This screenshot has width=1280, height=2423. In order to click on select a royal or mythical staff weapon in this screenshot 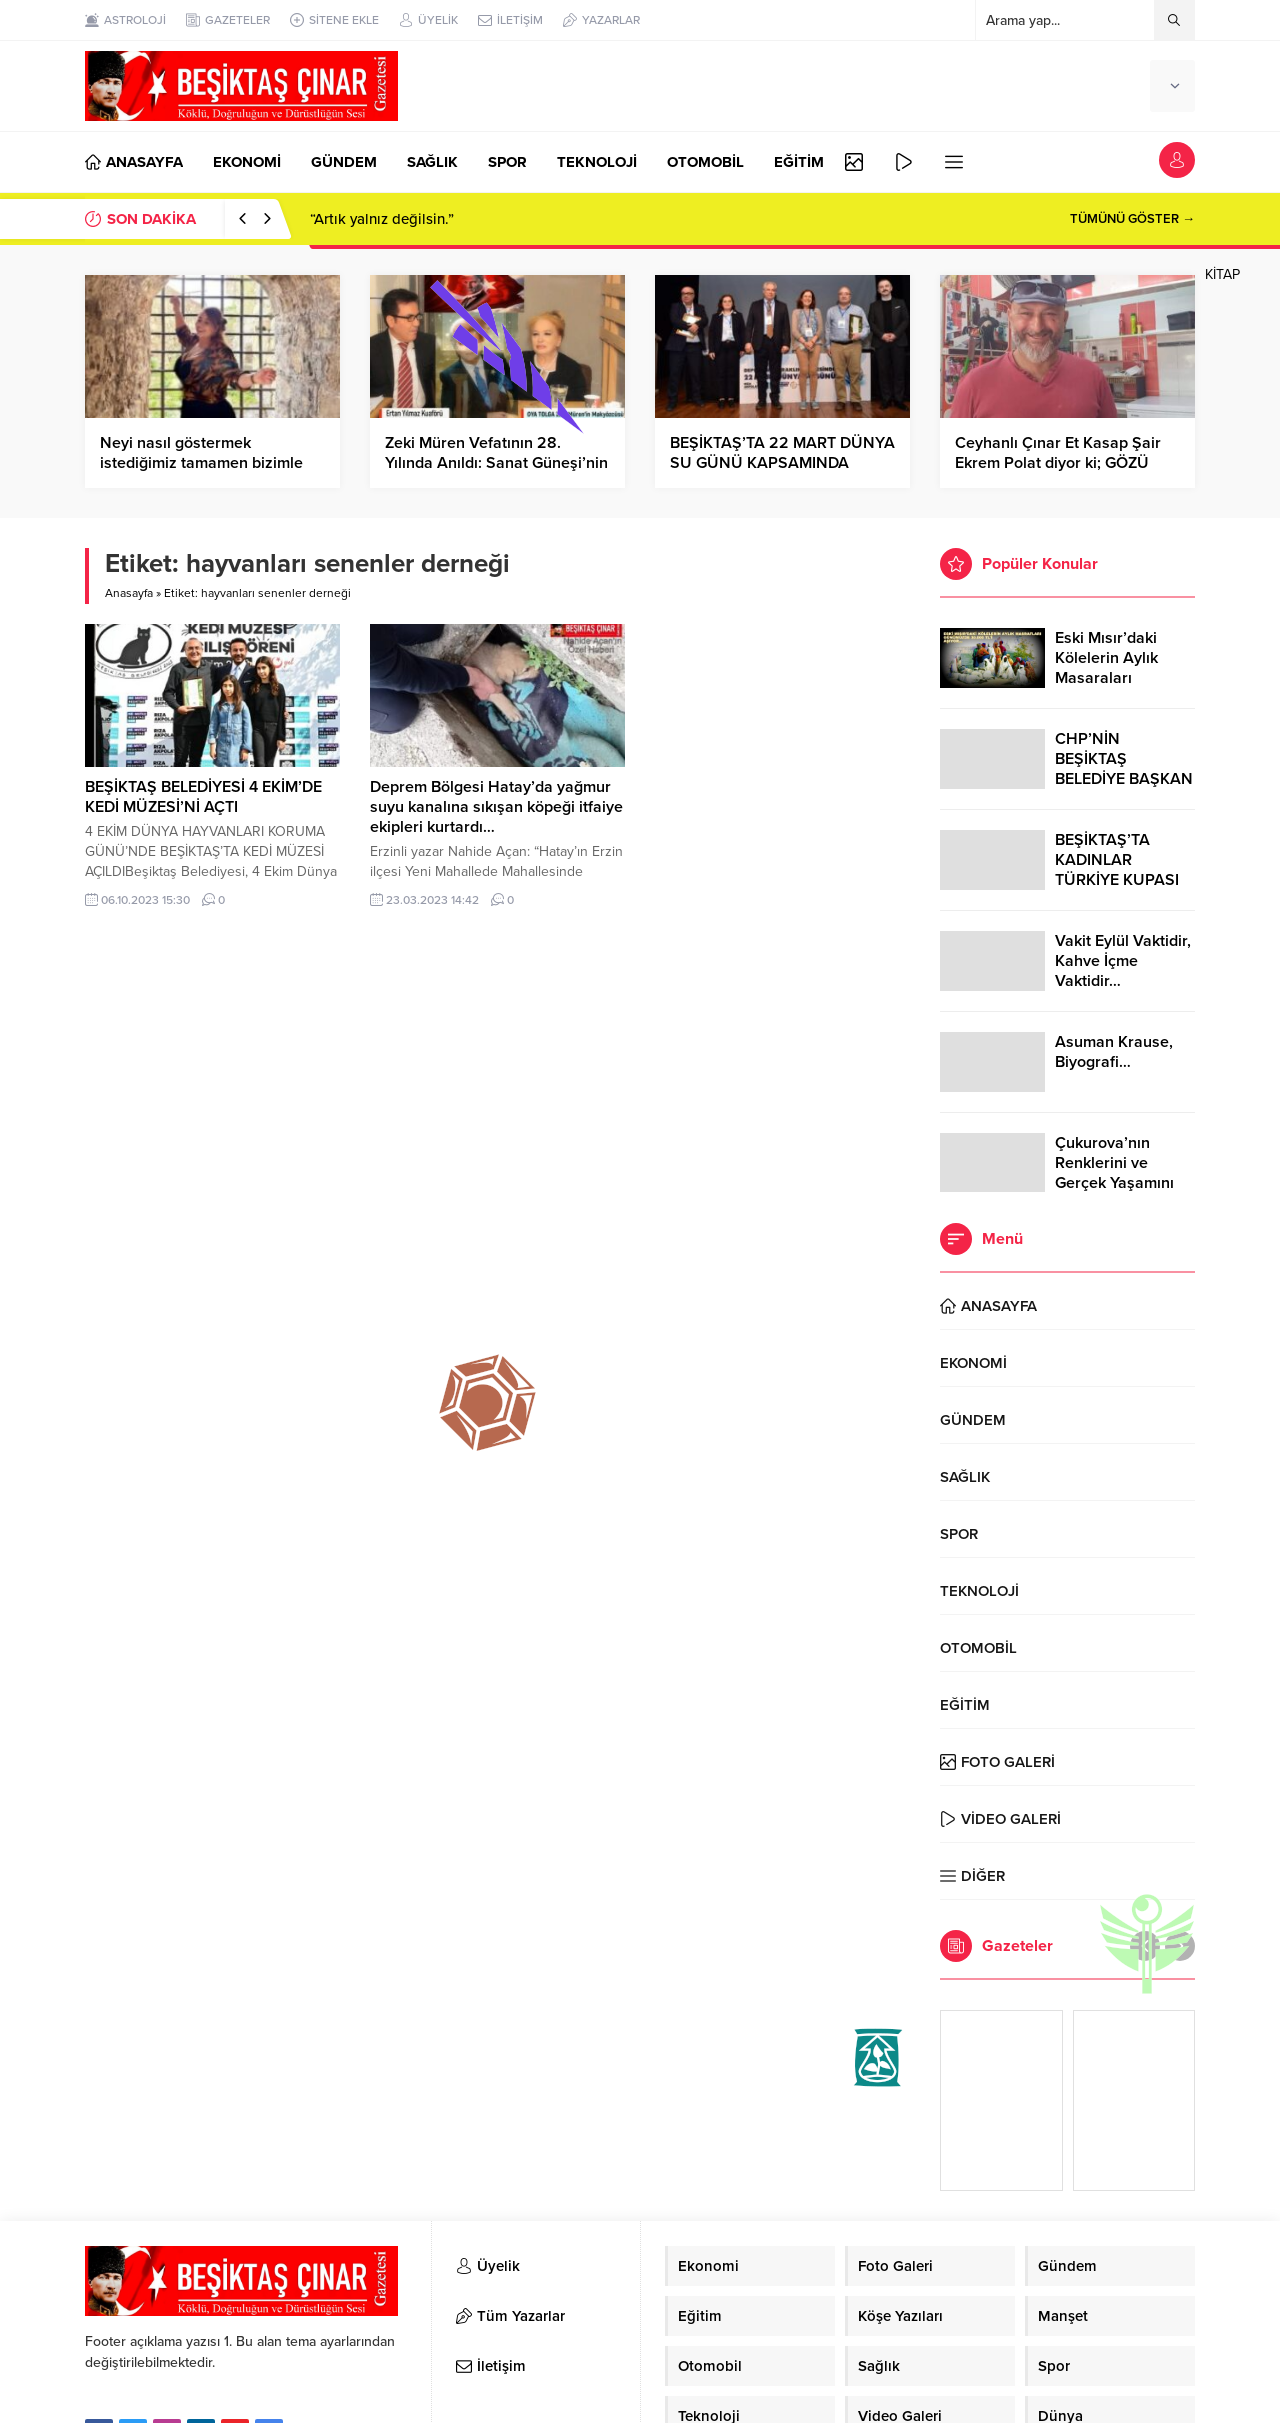, I will do `click(1147, 1944)`.